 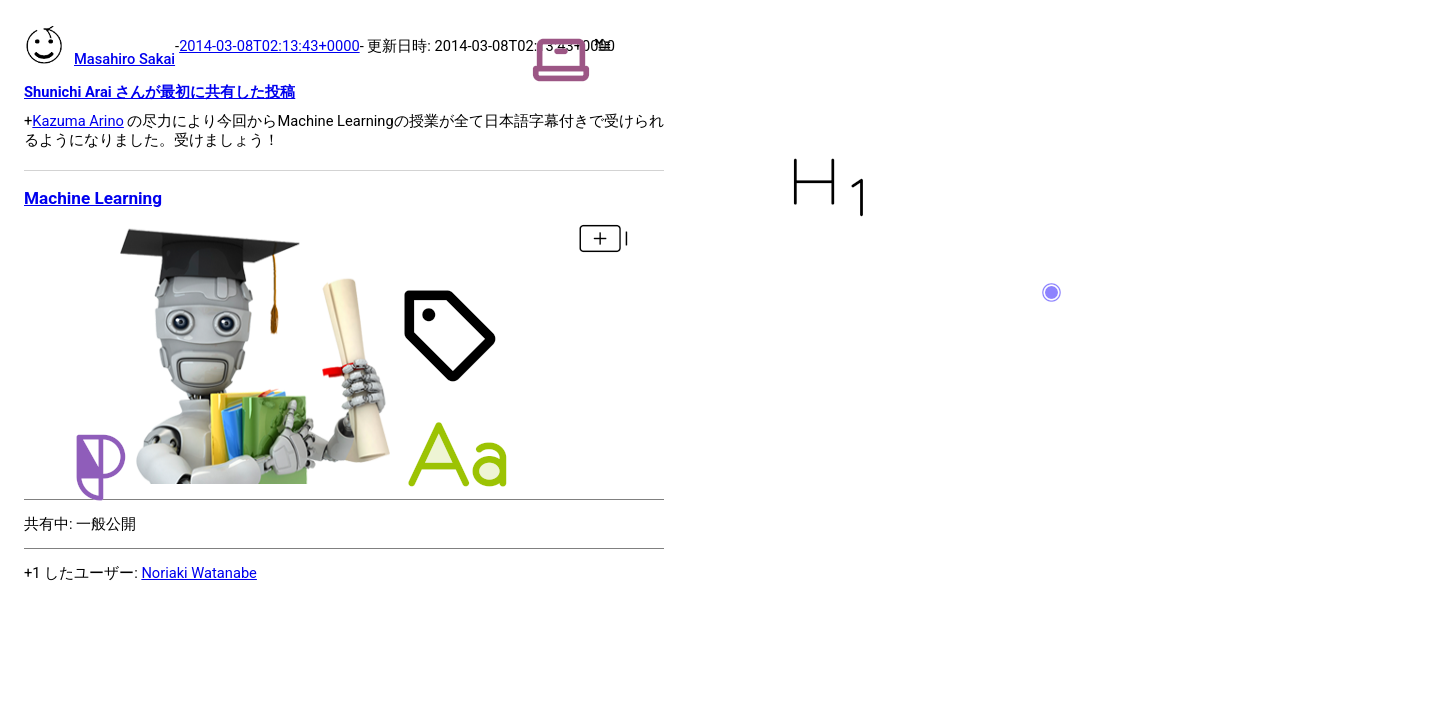 What do you see at coordinates (96, 464) in the screenshot?
I see `phosphor icons logo` at bounding box center [96, 464].